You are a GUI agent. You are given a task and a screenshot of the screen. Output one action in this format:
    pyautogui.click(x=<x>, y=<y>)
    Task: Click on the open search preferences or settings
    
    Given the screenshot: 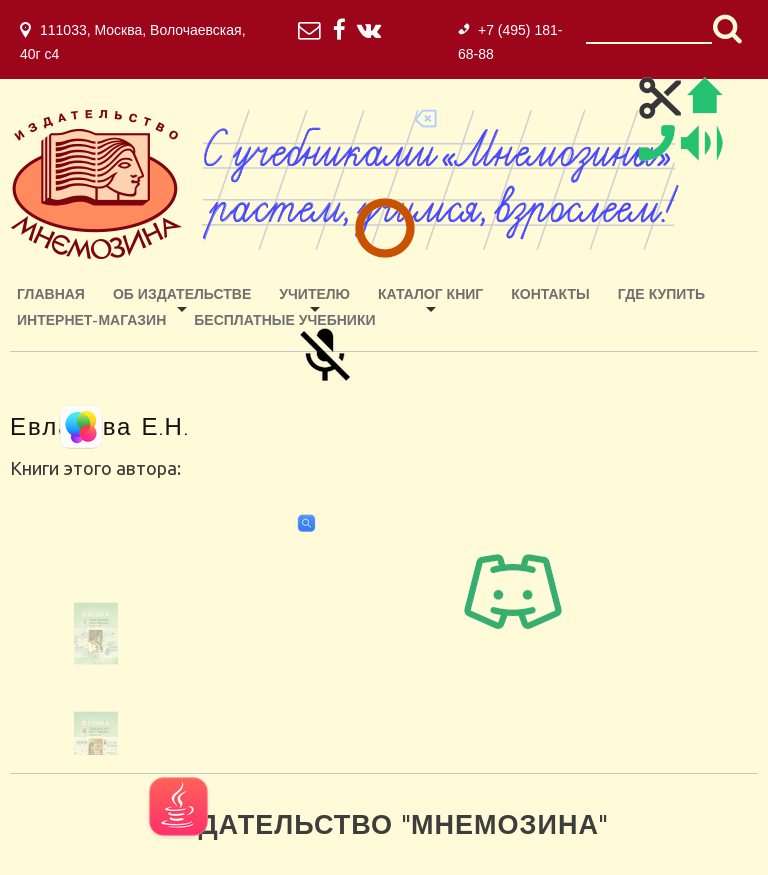 What is the action you would take?
    pyautogui.click(x=306, y=523)
    